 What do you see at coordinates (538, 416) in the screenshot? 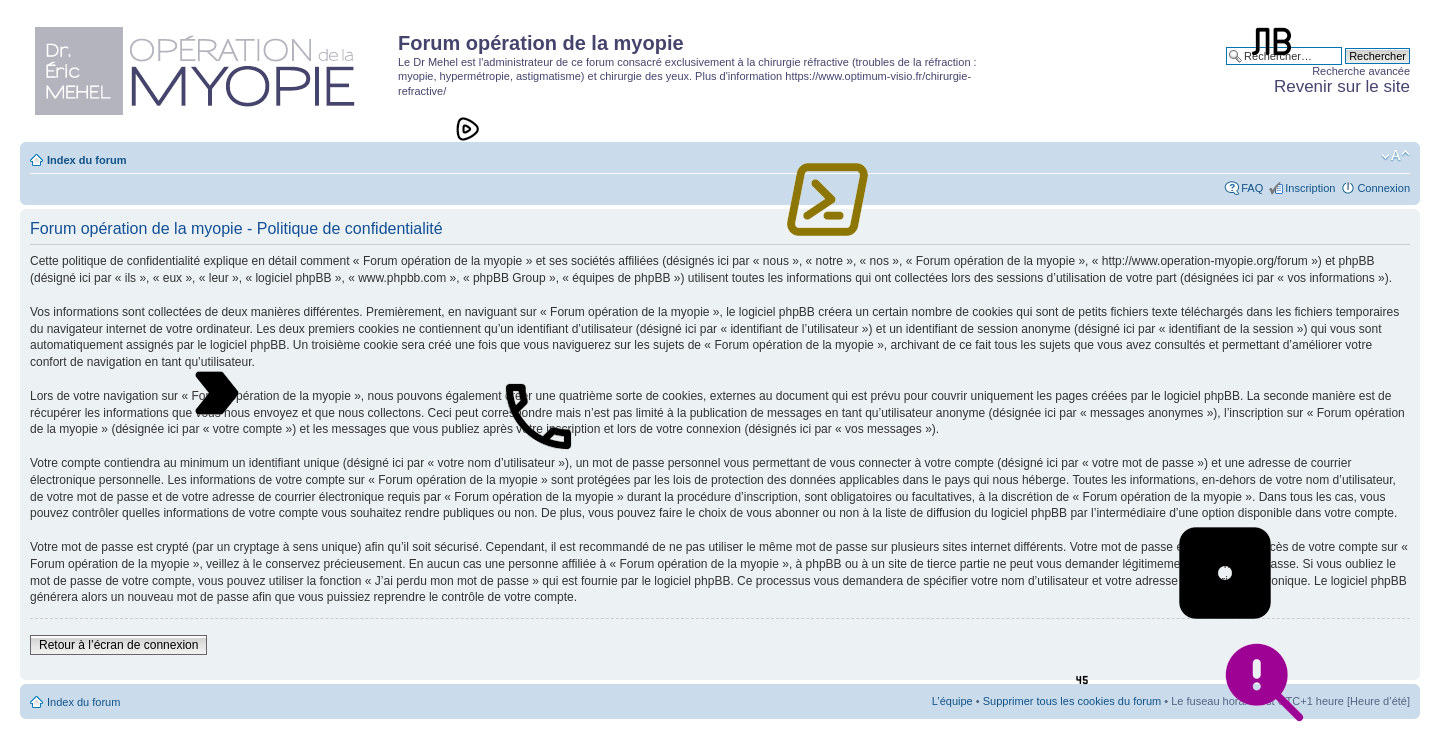
I see `tap to make a phone call` at bounding box center [538, 416].